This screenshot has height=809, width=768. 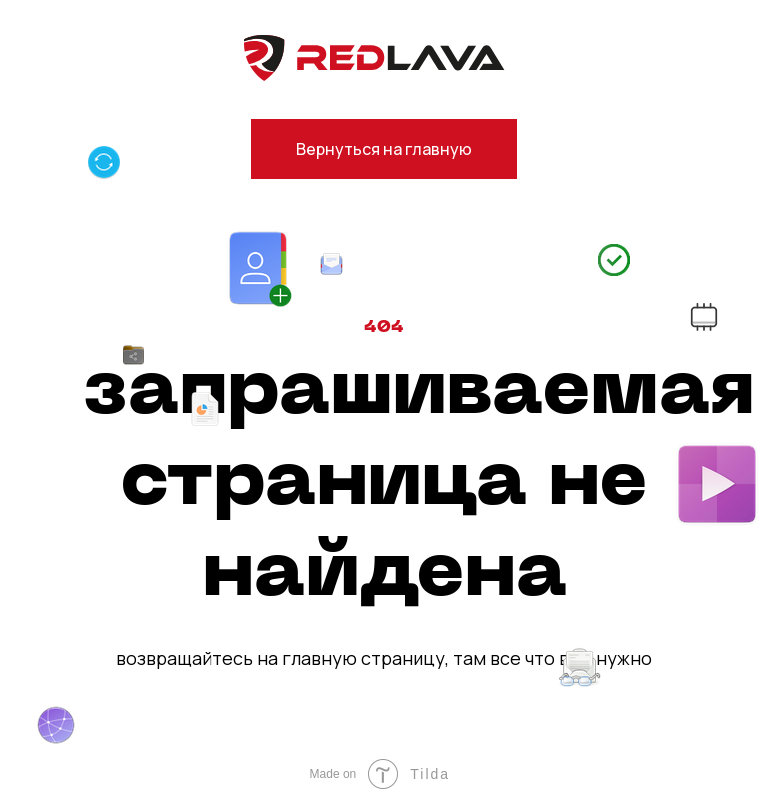 What do you see at coordinates (717, 484) in the screenshot?
I see `access audio and video codec settings` at bounding box center [717, 484].